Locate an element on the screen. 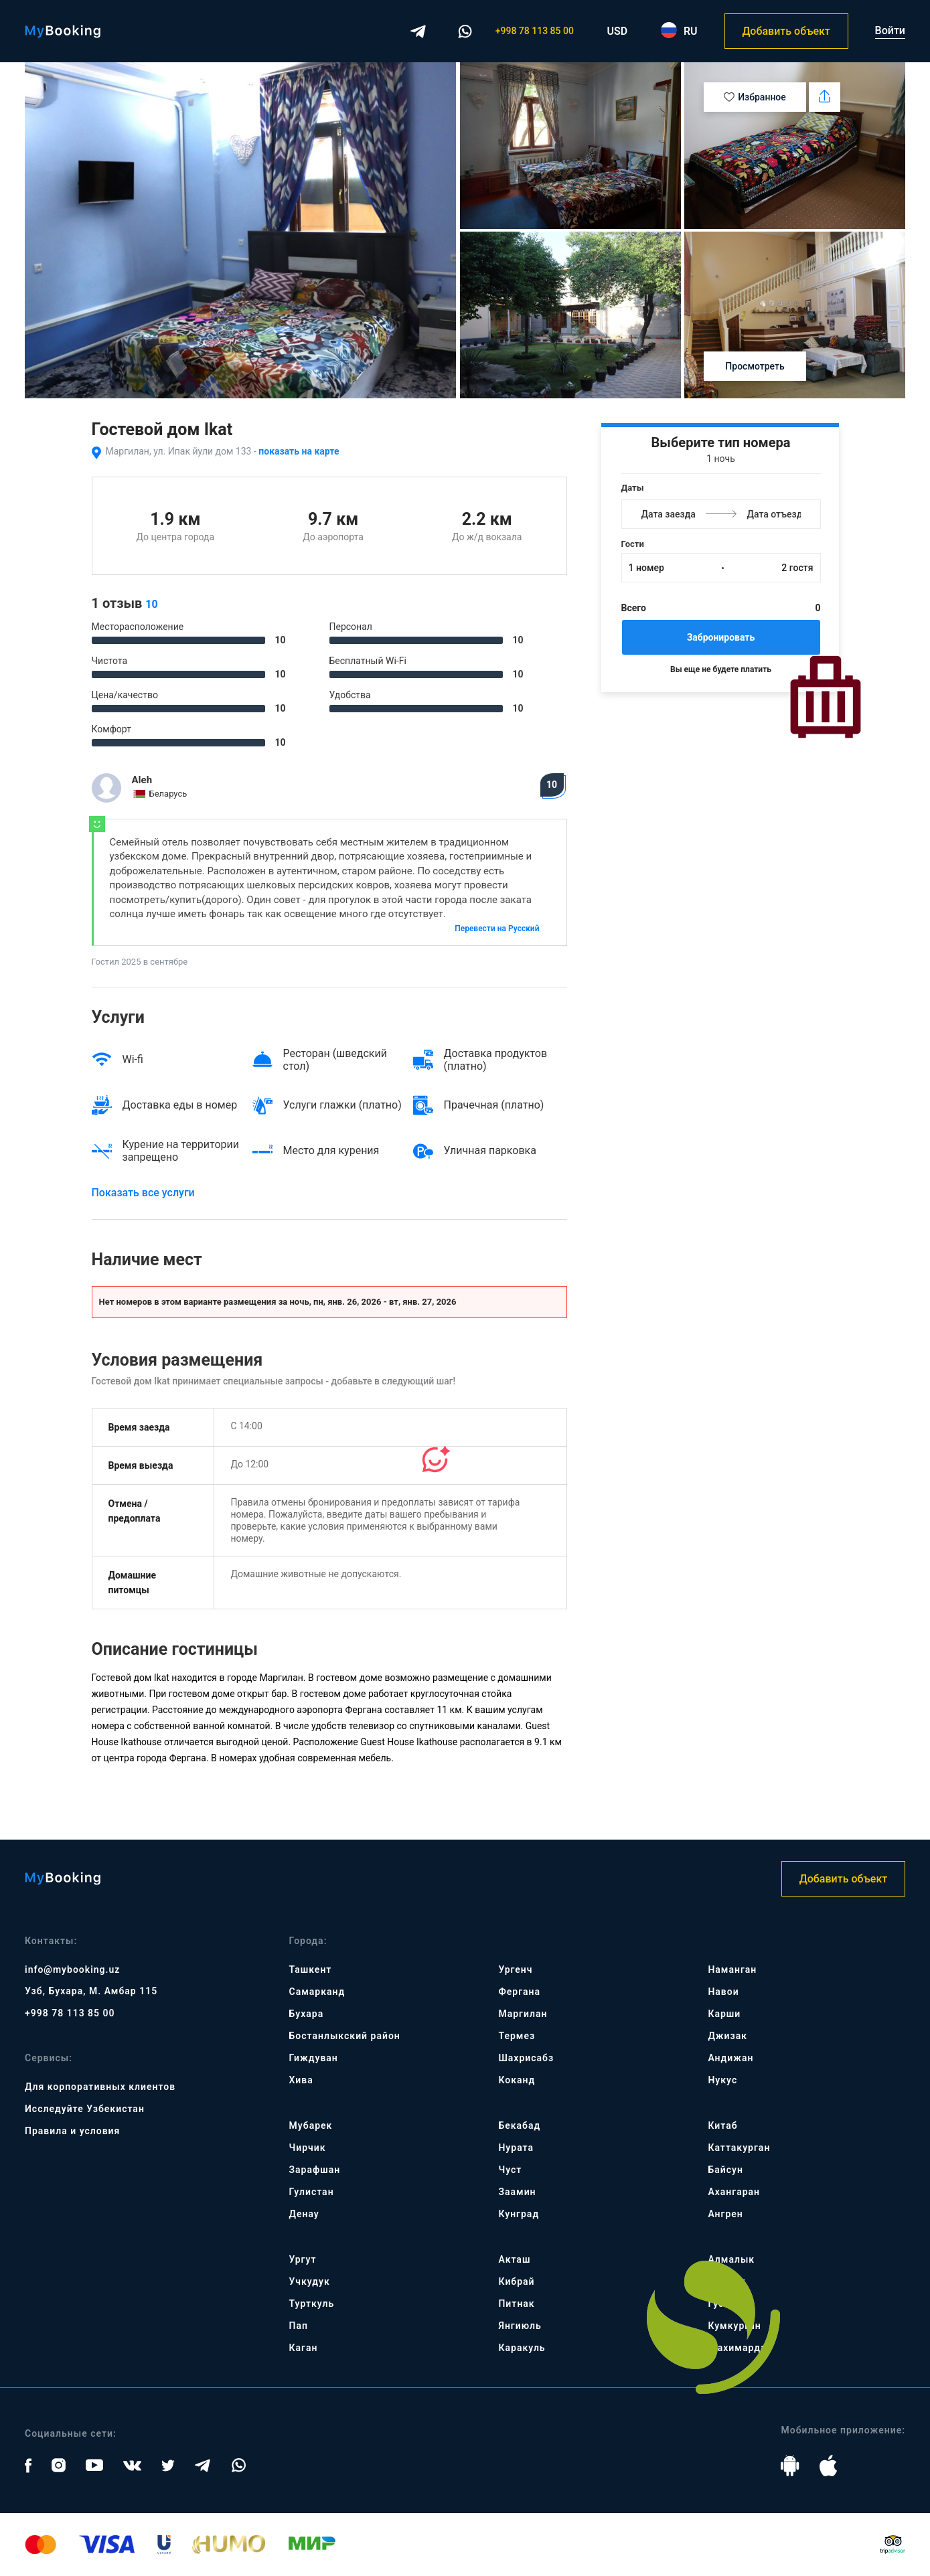 Image resolution: width=930 pixels, height=2576 pixels. opensearch branding or product logo is located at coordinates (713, 2327).